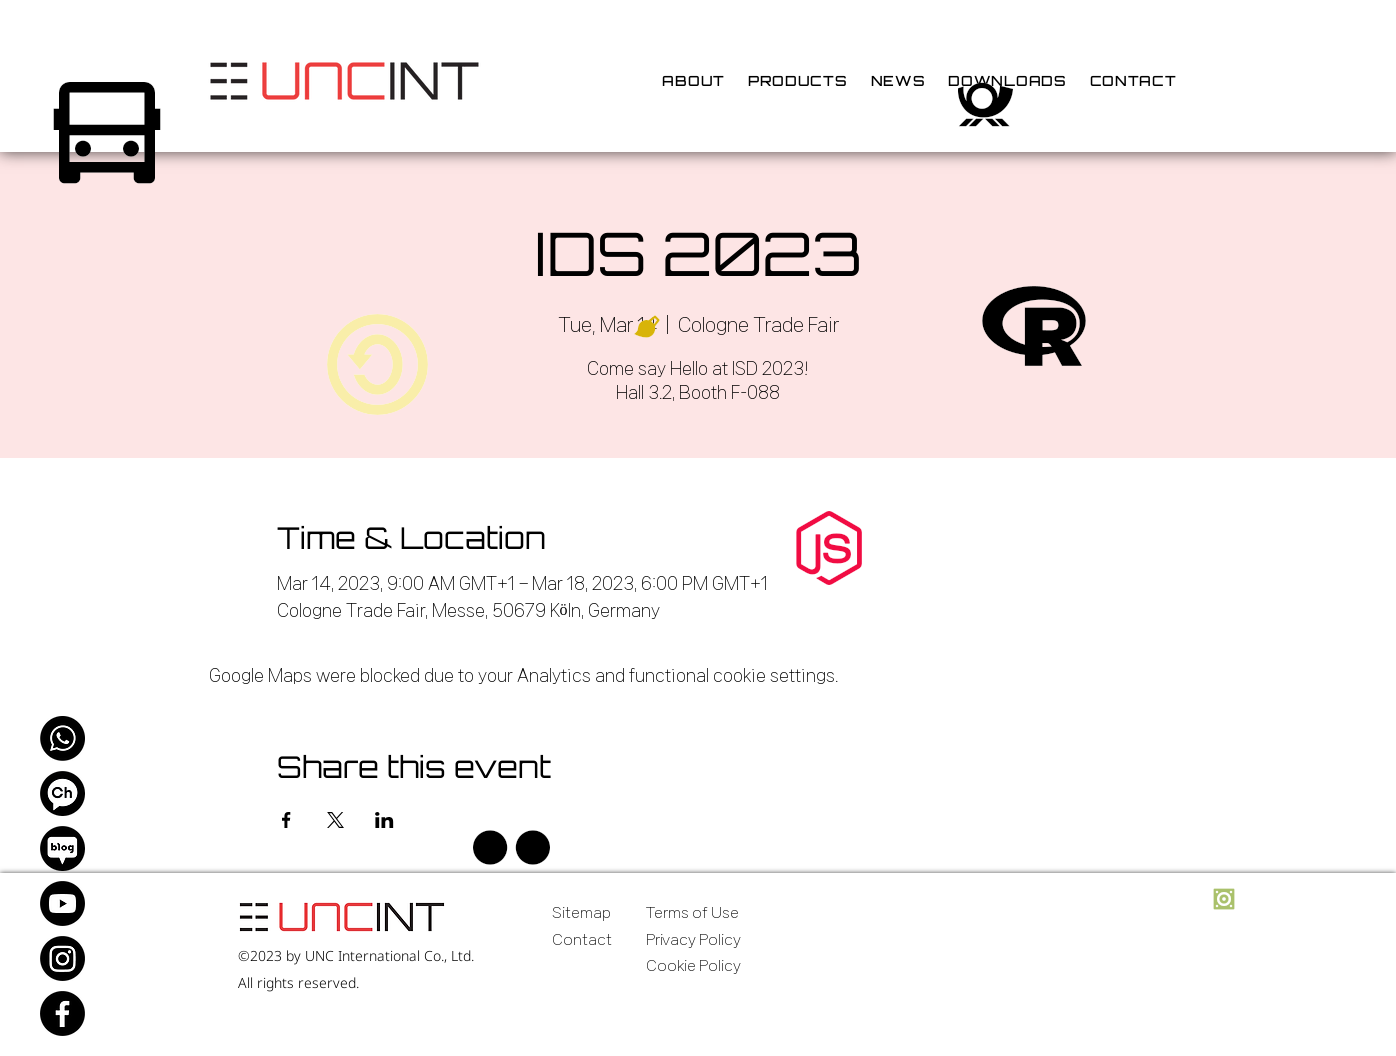  I want to click on adjust speaker or audio output settings, so click(1224, 899).